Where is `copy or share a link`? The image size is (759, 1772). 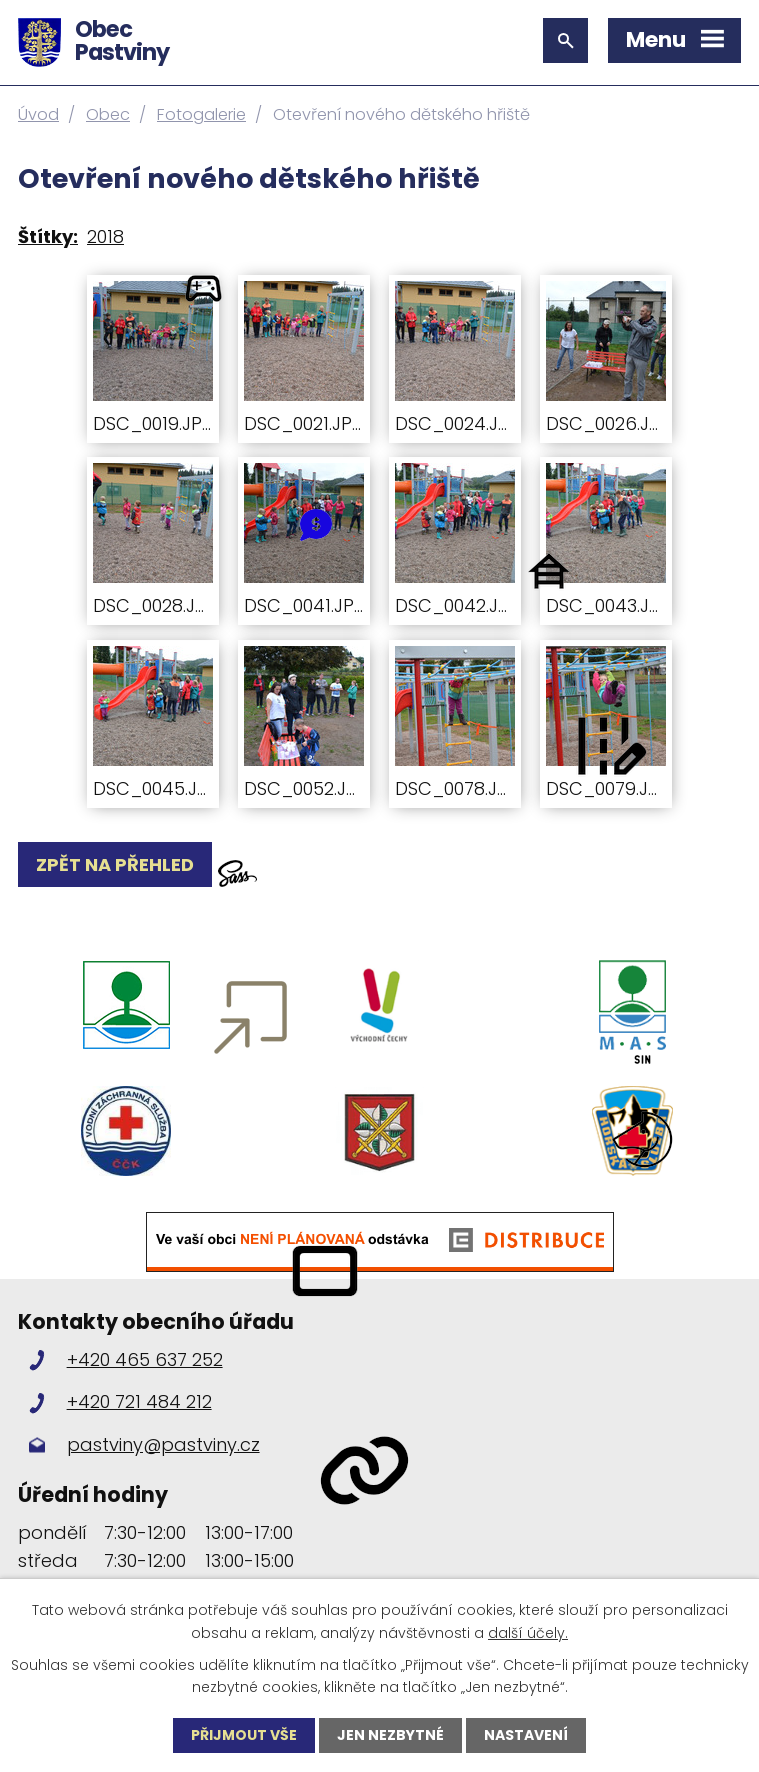
copy or share a link is located at coordinates (364, 1470).